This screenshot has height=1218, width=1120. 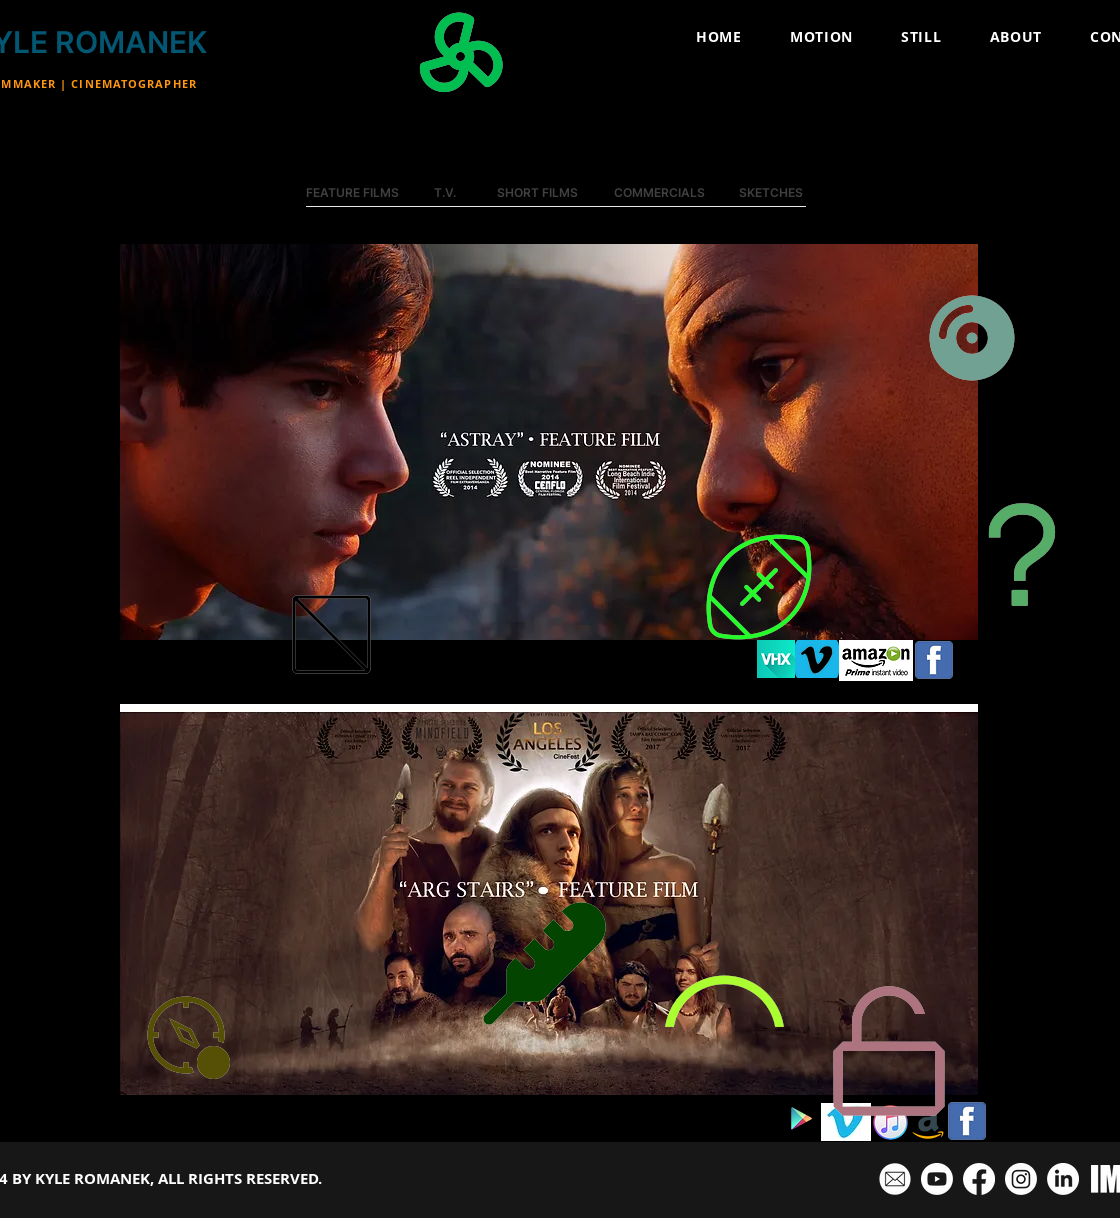 I want to click on unlock a file or resource, so click(x=889, y=1051).